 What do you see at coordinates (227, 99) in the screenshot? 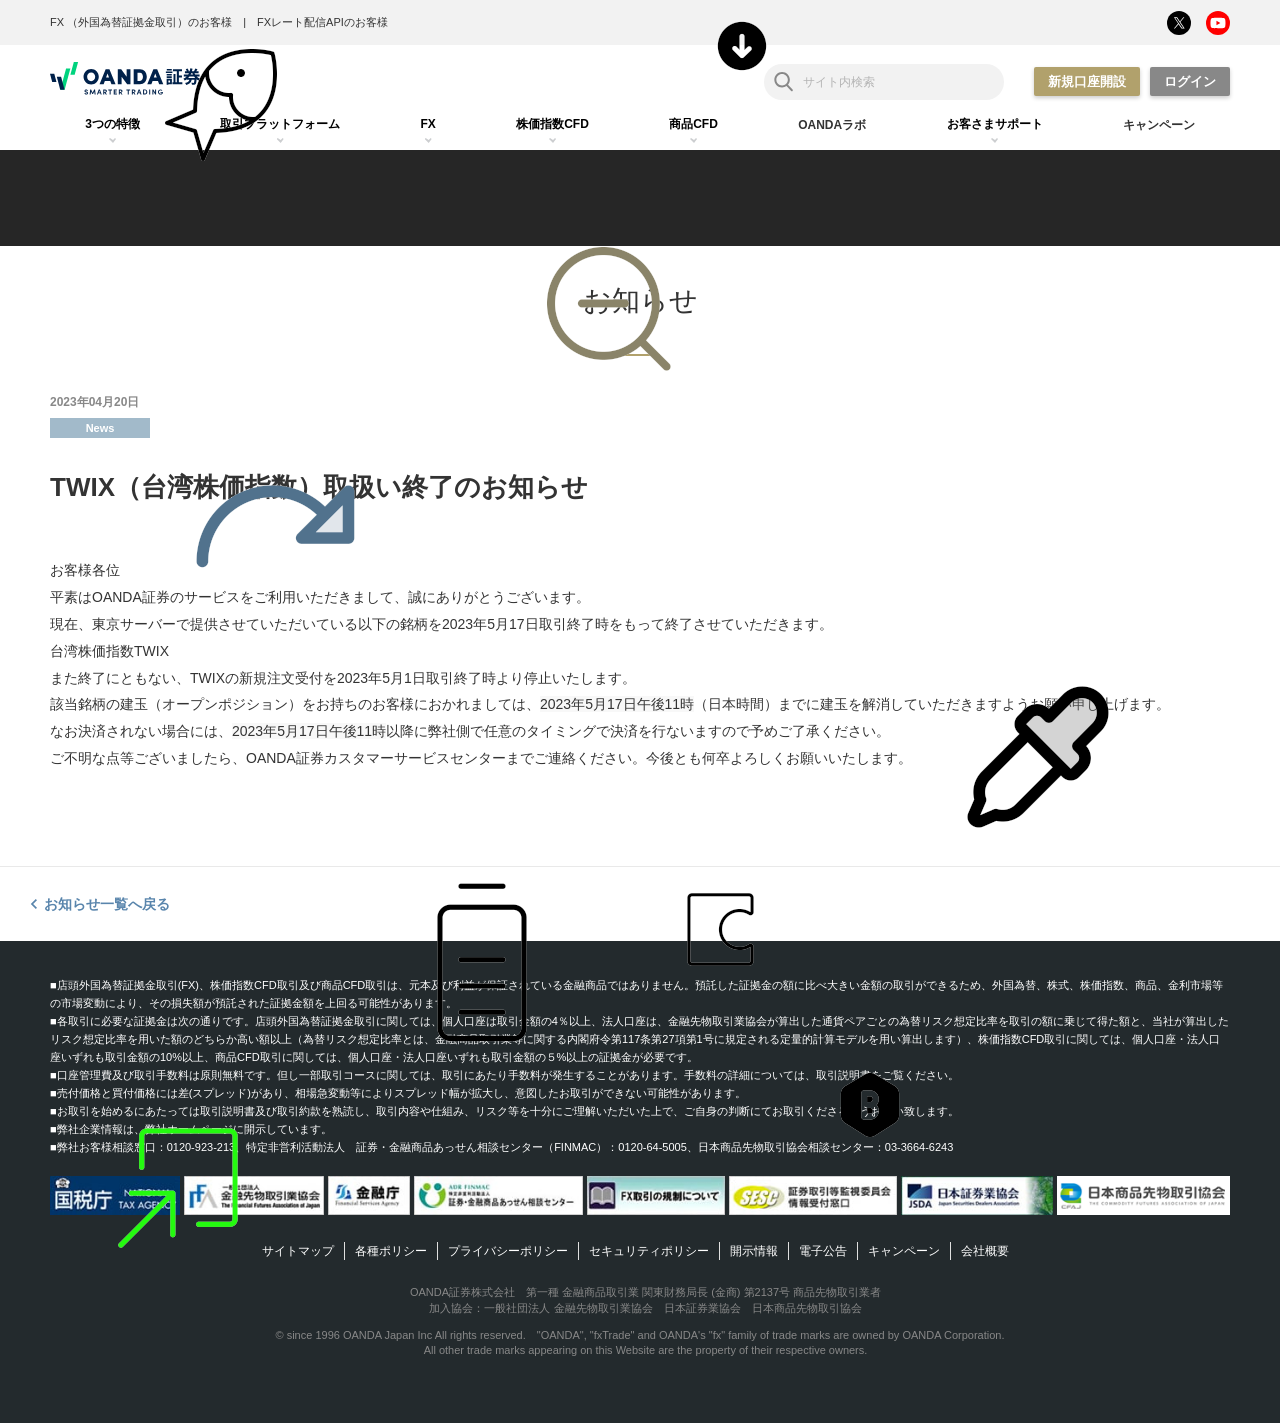
I see `browse seafood or fish-related content` at bounding box center [227, 99].